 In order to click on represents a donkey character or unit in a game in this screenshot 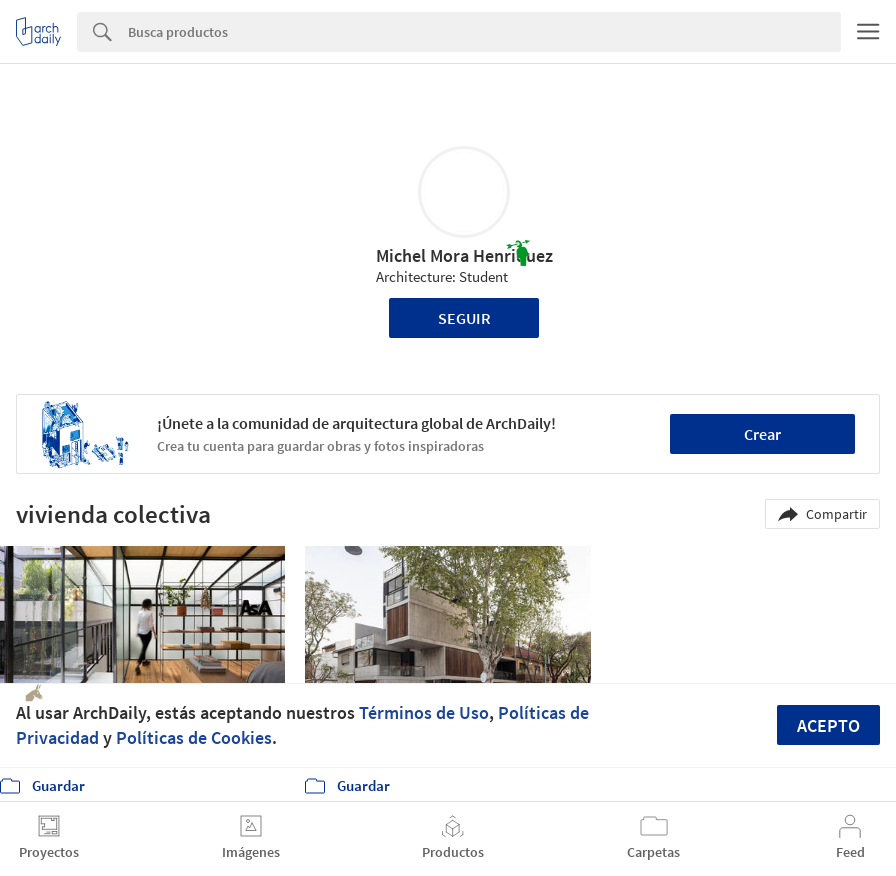, I will do `click(34, 692)`.